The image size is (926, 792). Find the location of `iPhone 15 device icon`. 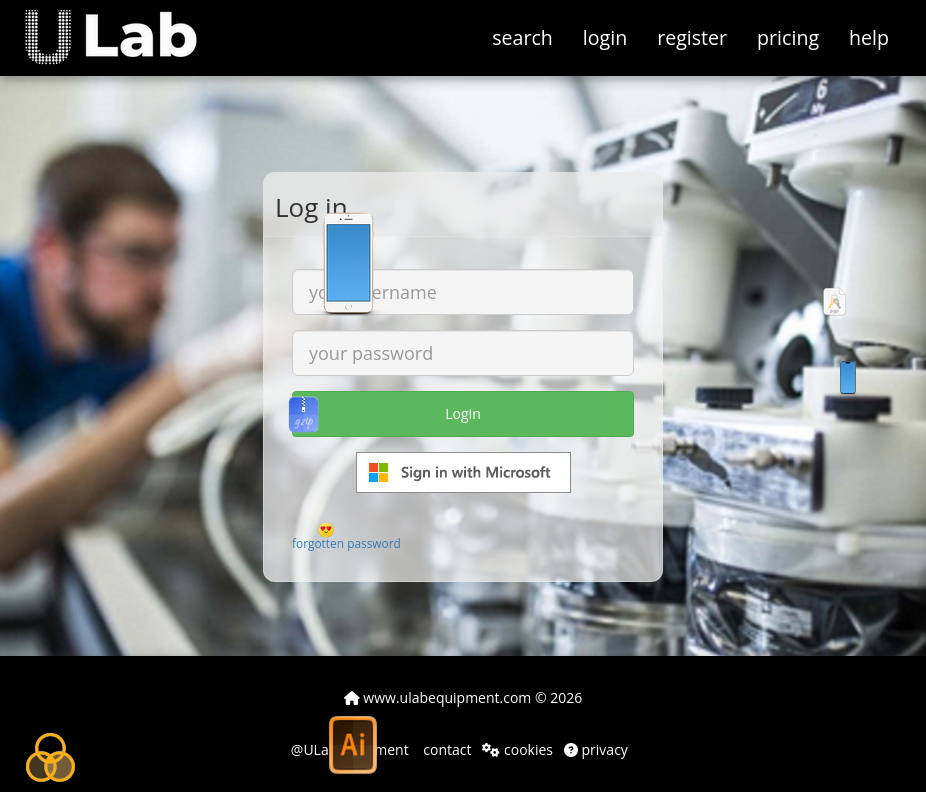

iPhone 15 device icon is located at coordinates (848, 378).